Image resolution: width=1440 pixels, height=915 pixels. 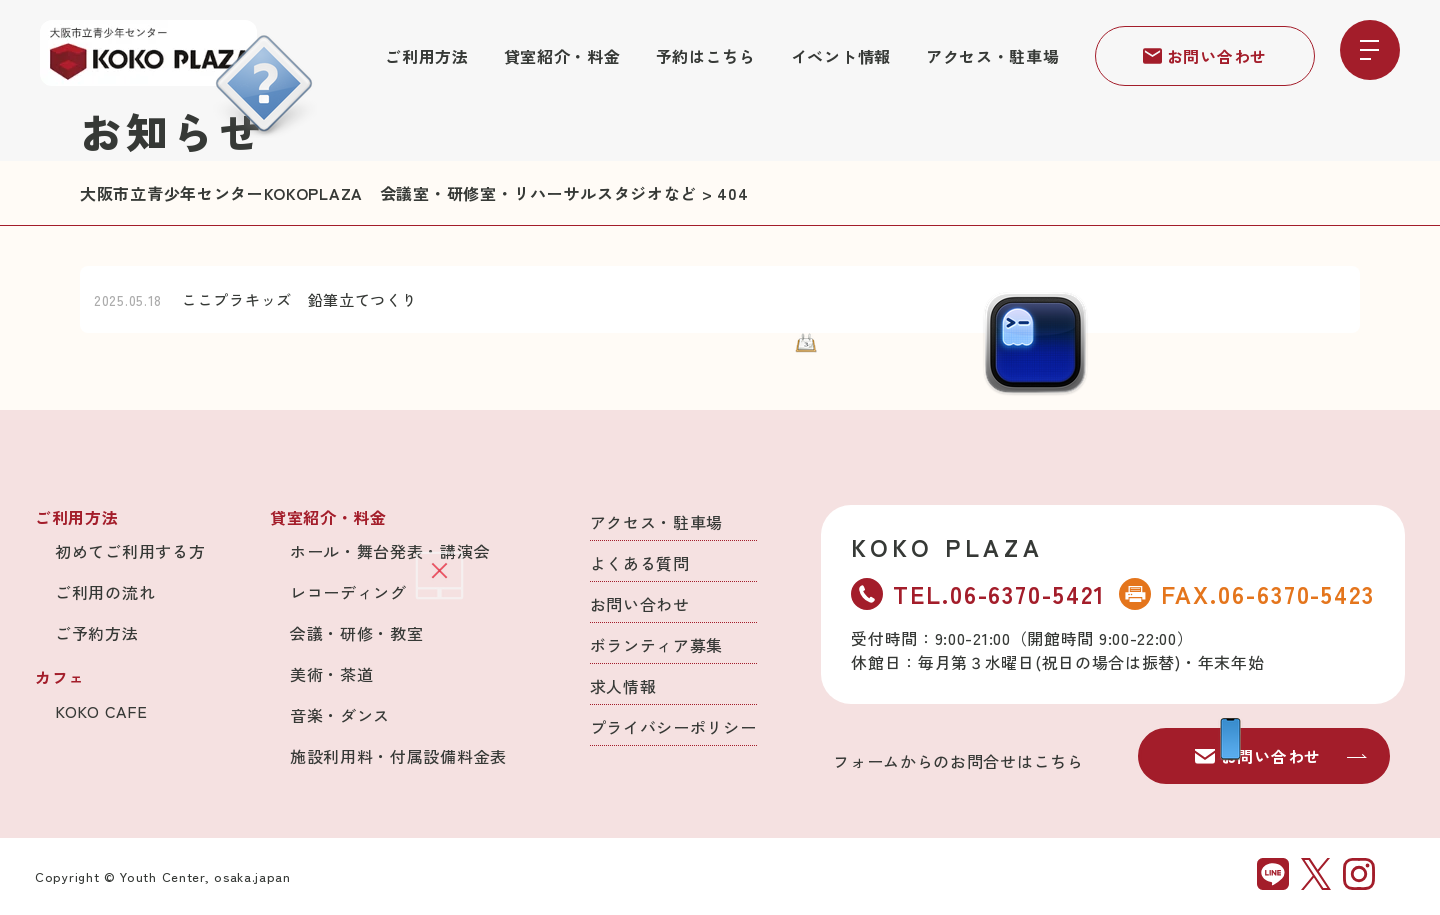 I want to click on indicates a help or information dialog, so click(x=264, y=85).